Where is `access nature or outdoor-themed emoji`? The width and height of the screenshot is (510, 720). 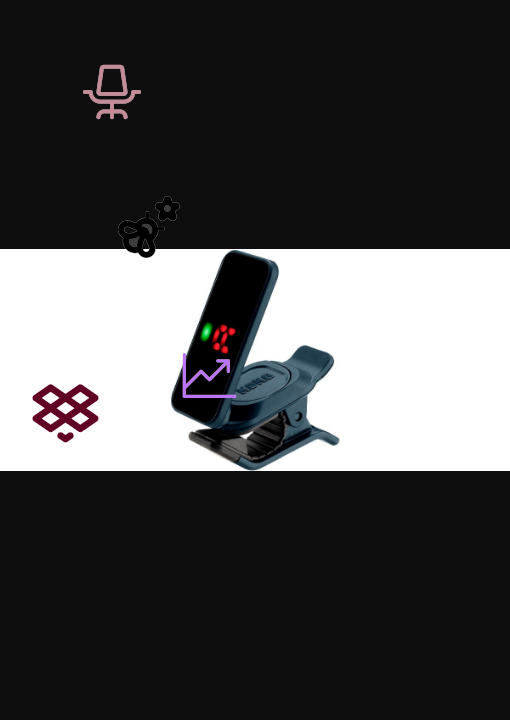 access nature or outdoor-themed emoji is located at coordinates (149, 227).